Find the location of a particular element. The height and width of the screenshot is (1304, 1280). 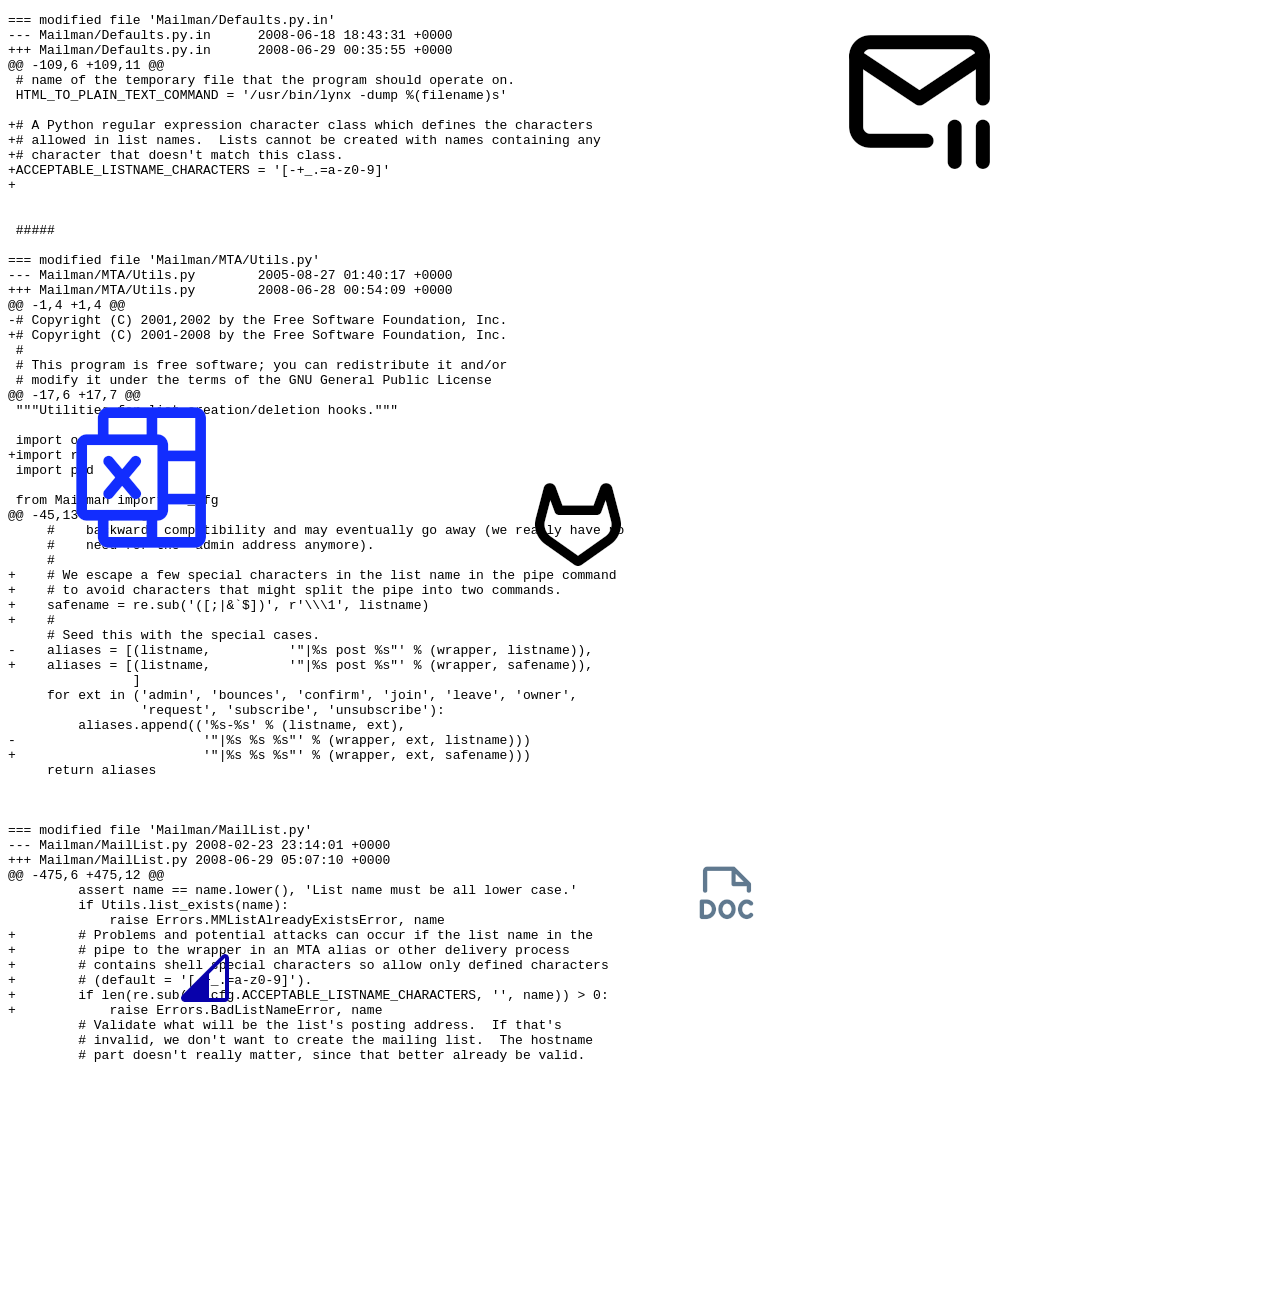

indicates medium cellular signal strength is located at coordinates (209, 980).